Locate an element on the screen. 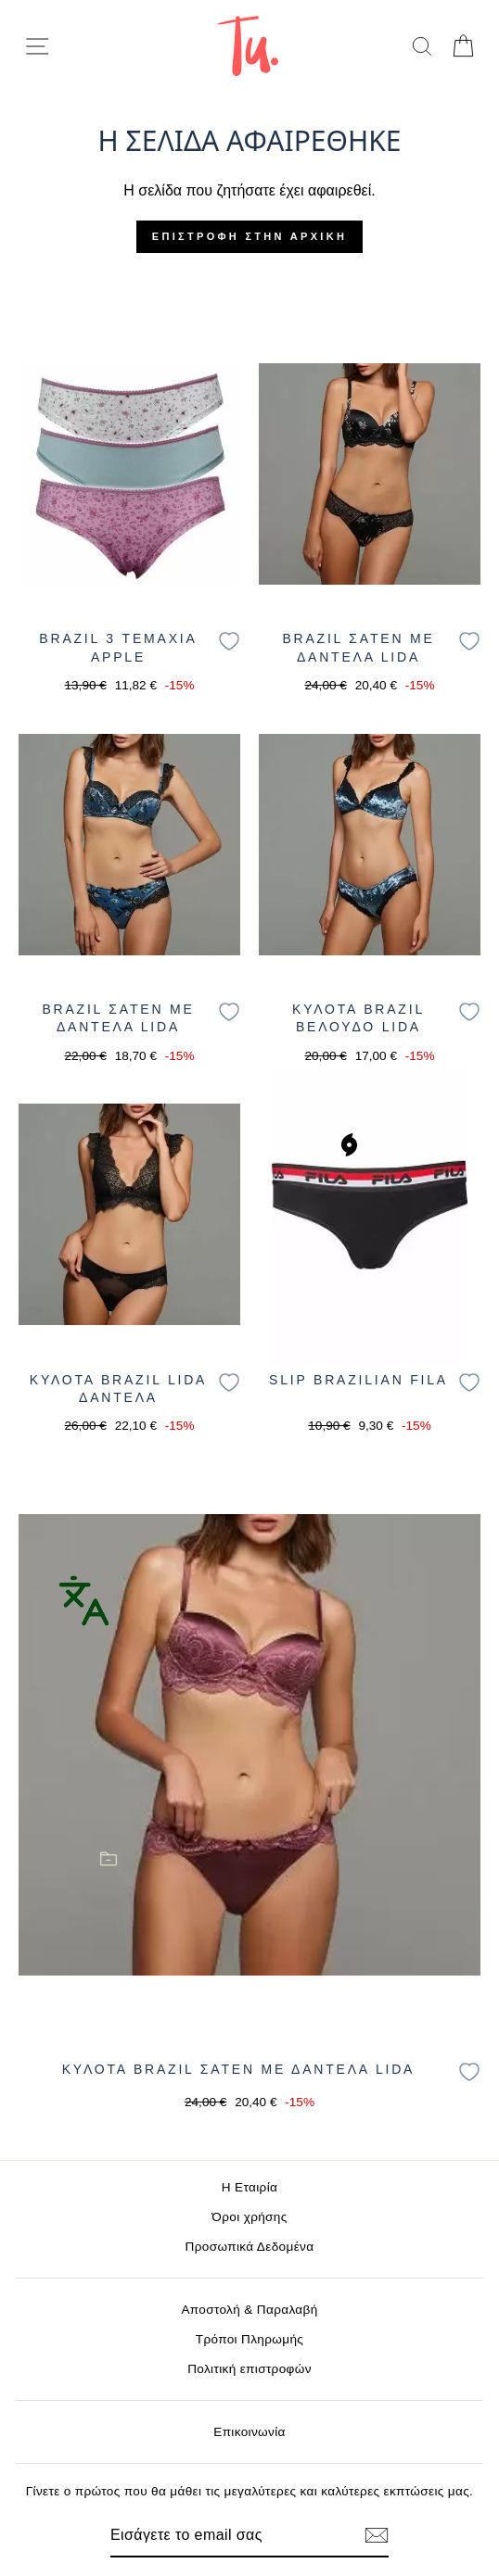 The width and height of the screenshot is (499, 2576). change language settings is located at coordinates (83, 1600).